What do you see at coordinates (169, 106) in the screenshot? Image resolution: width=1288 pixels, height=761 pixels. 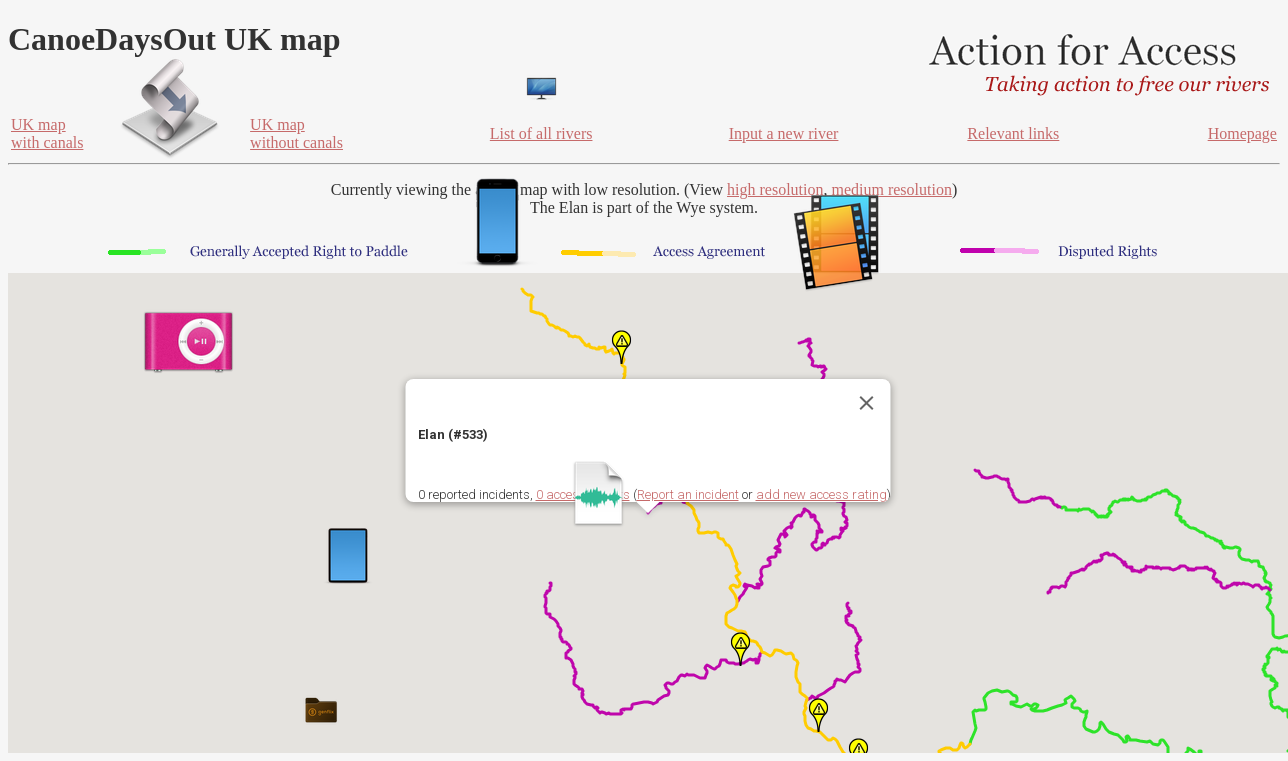 I see `run an applescript droplet application` at bounding box center [169, 106].